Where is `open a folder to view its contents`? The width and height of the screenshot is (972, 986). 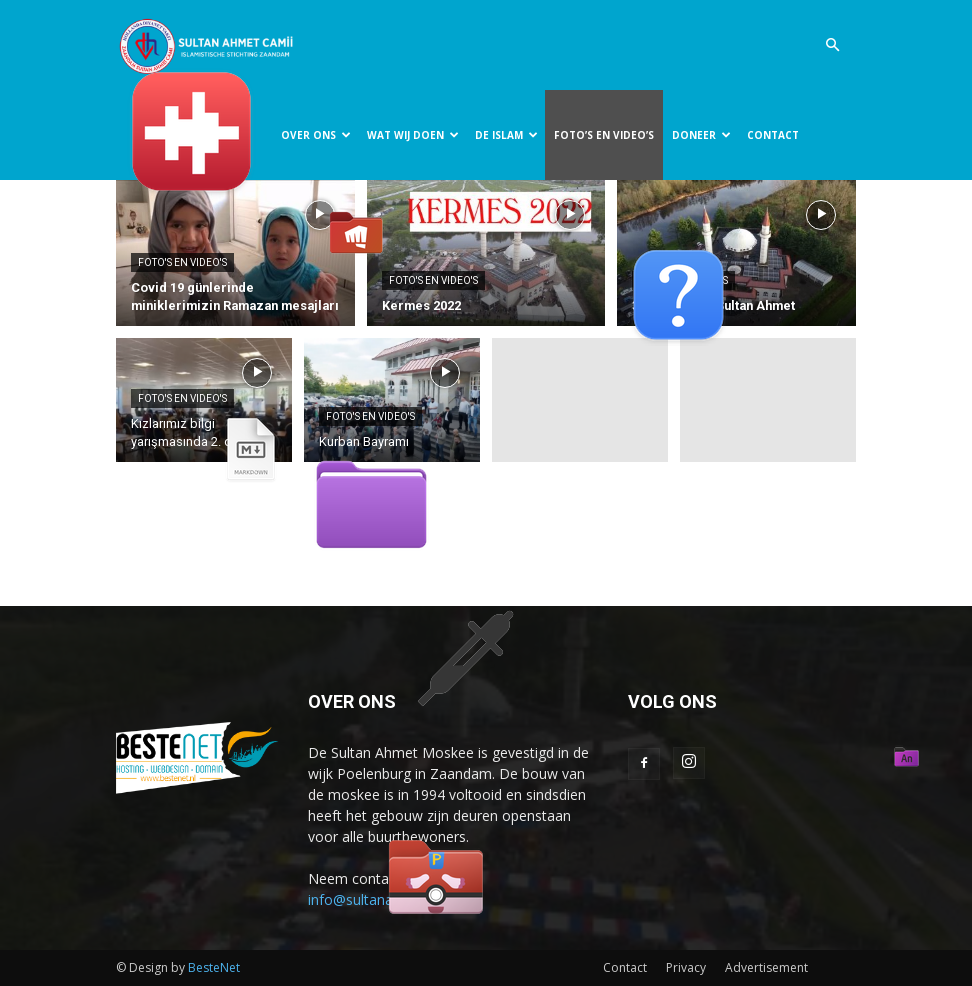 open a folder to view its contents is located at coordinates (371, 504).